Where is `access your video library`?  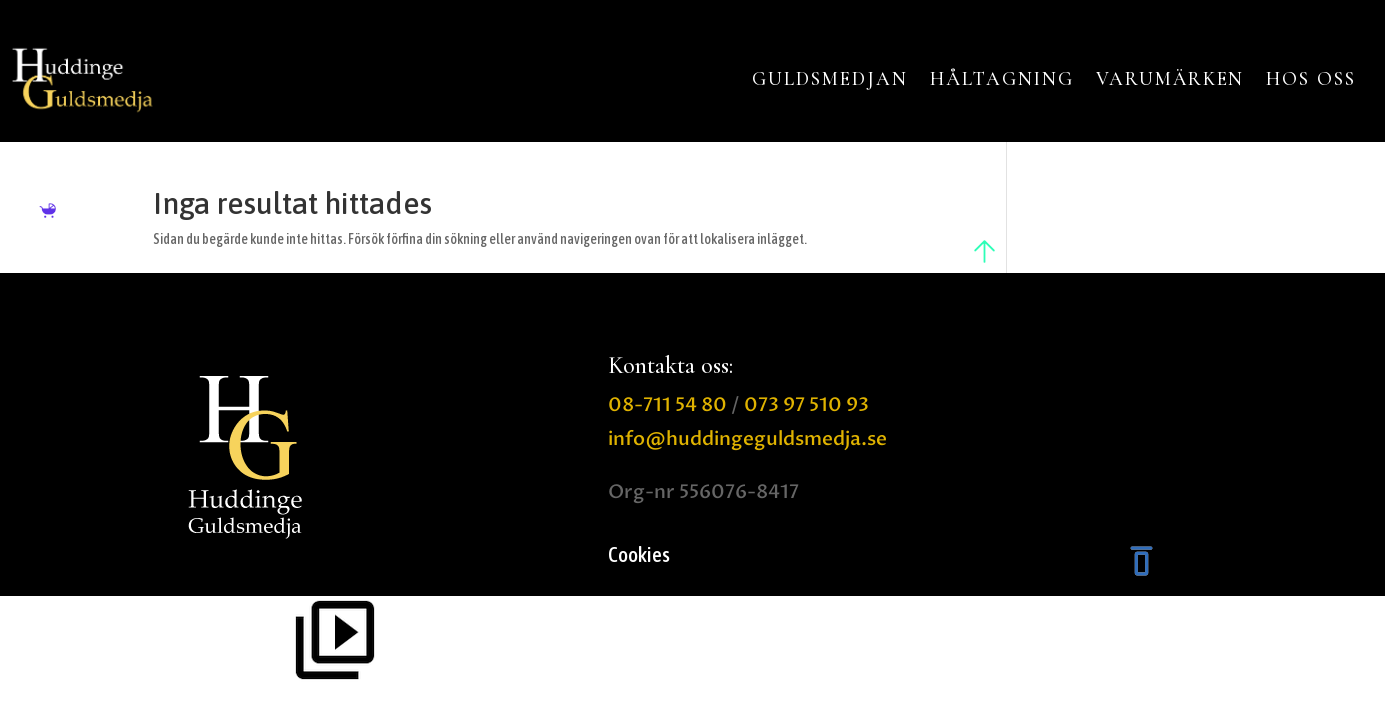
access your video library is located at coordinates (335, 640).